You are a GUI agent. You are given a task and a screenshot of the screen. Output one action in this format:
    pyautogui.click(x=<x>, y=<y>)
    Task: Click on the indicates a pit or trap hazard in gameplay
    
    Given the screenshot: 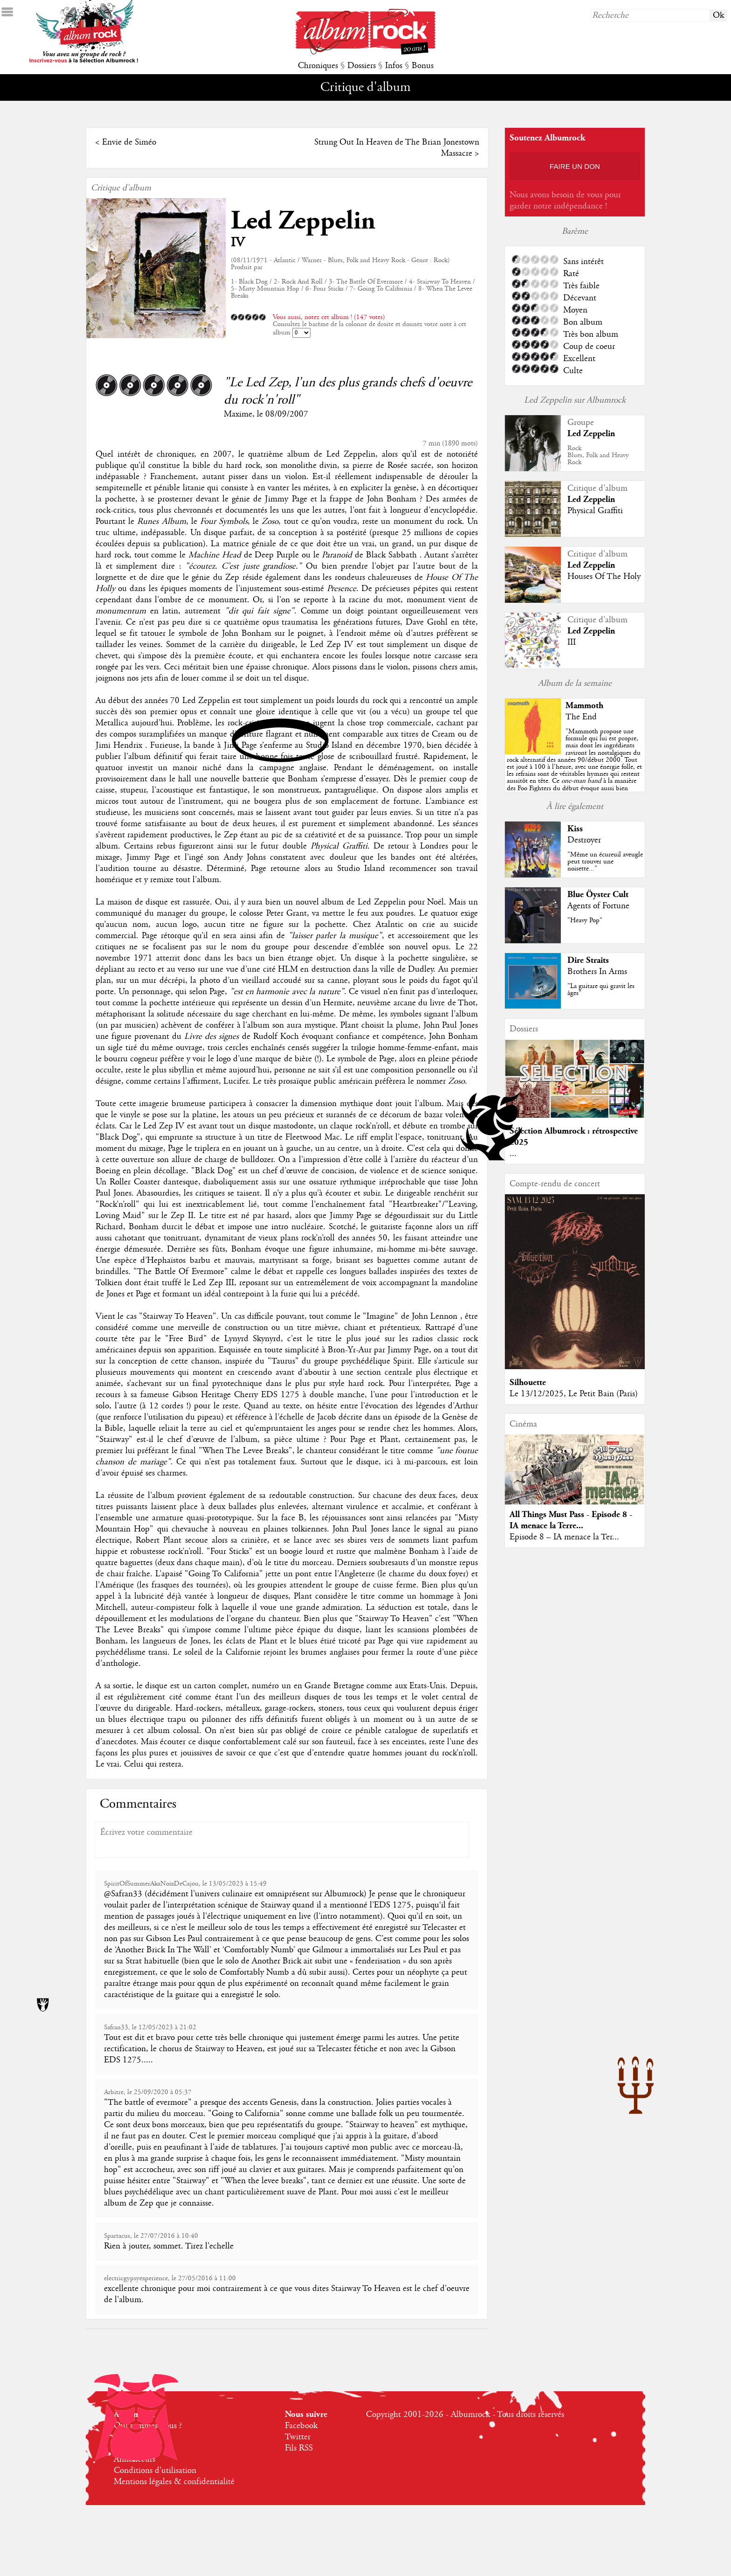 What is the action you would take?
    pyautogui.click(x=280, y=740)
    